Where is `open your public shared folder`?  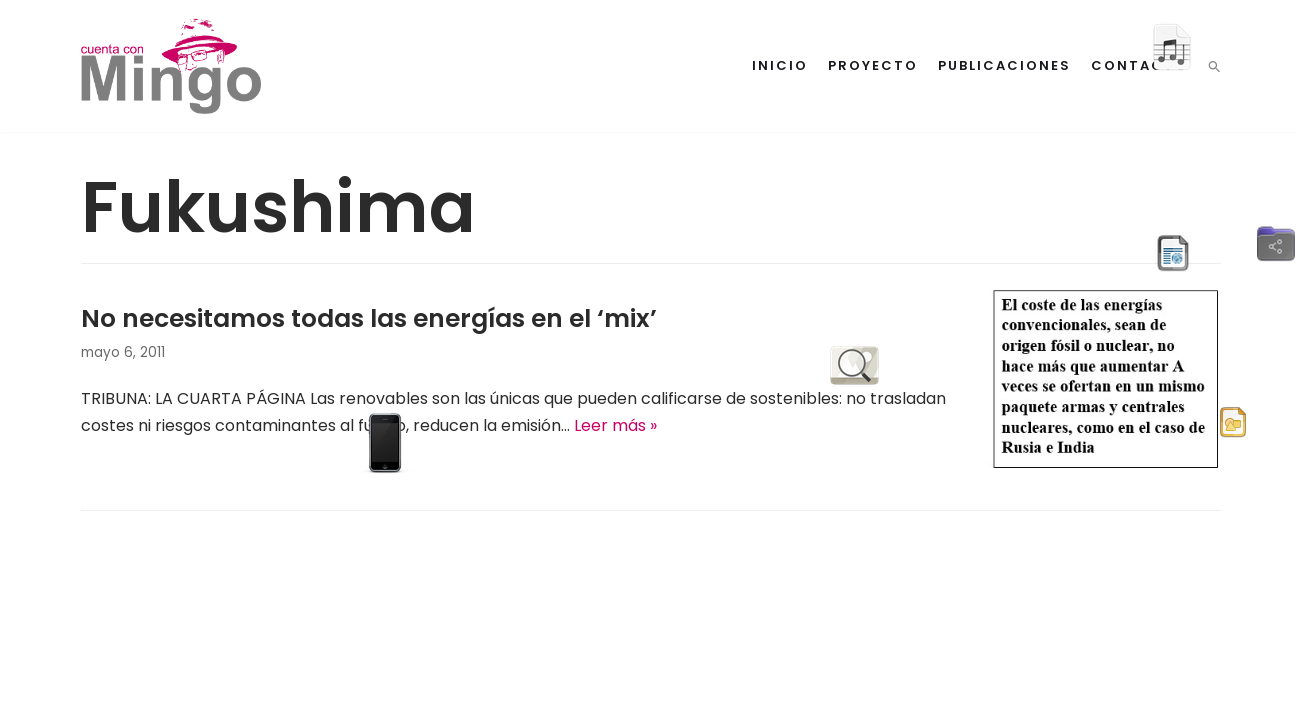
open your public shared folder is located at coordinates (1276, 243).